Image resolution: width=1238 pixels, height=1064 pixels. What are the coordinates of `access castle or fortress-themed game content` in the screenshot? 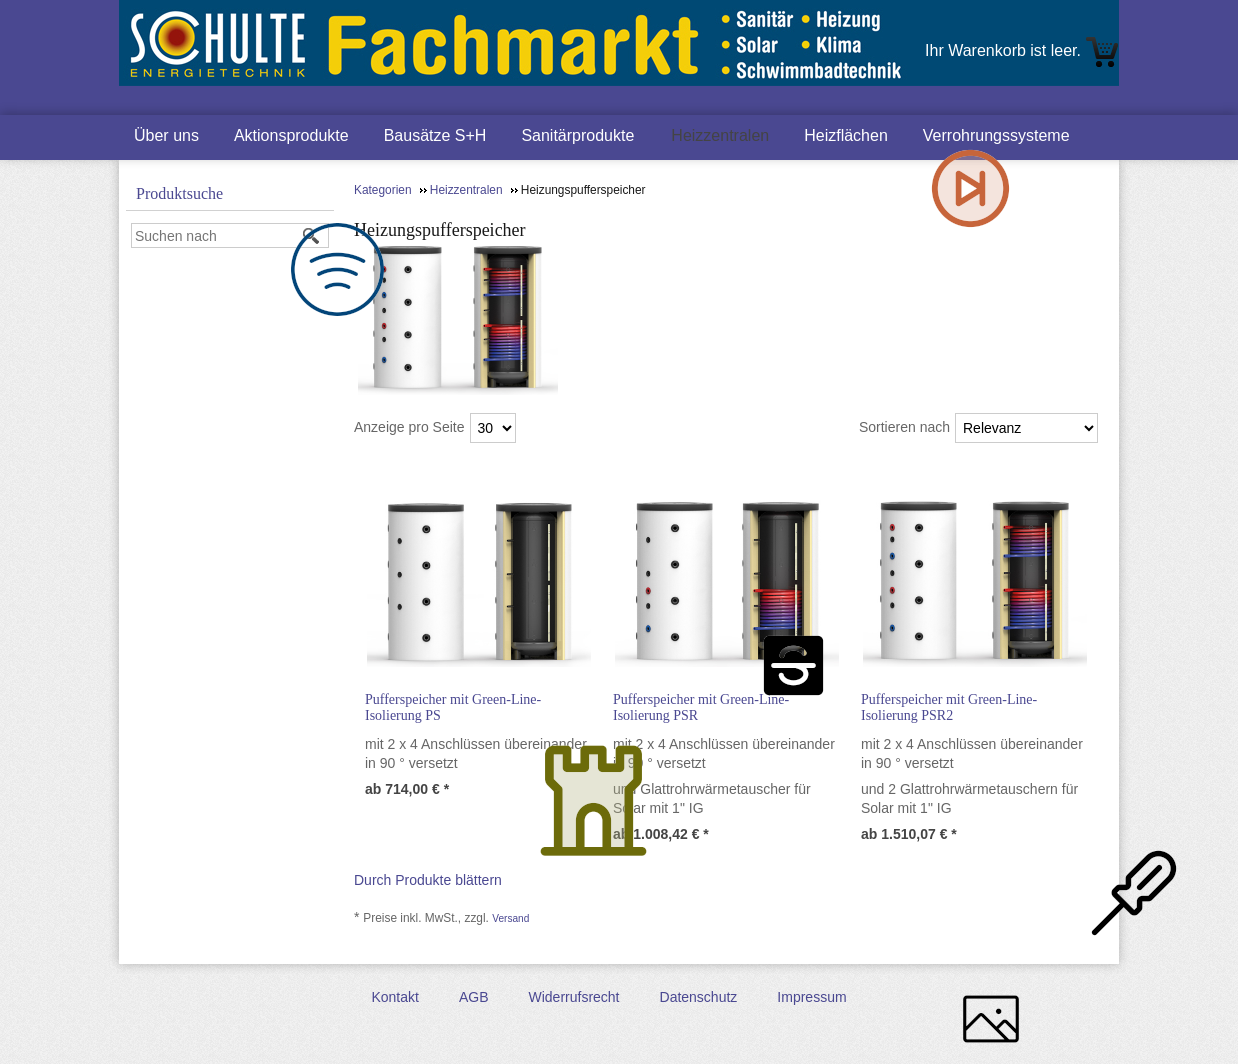 It's located at (593, 798).